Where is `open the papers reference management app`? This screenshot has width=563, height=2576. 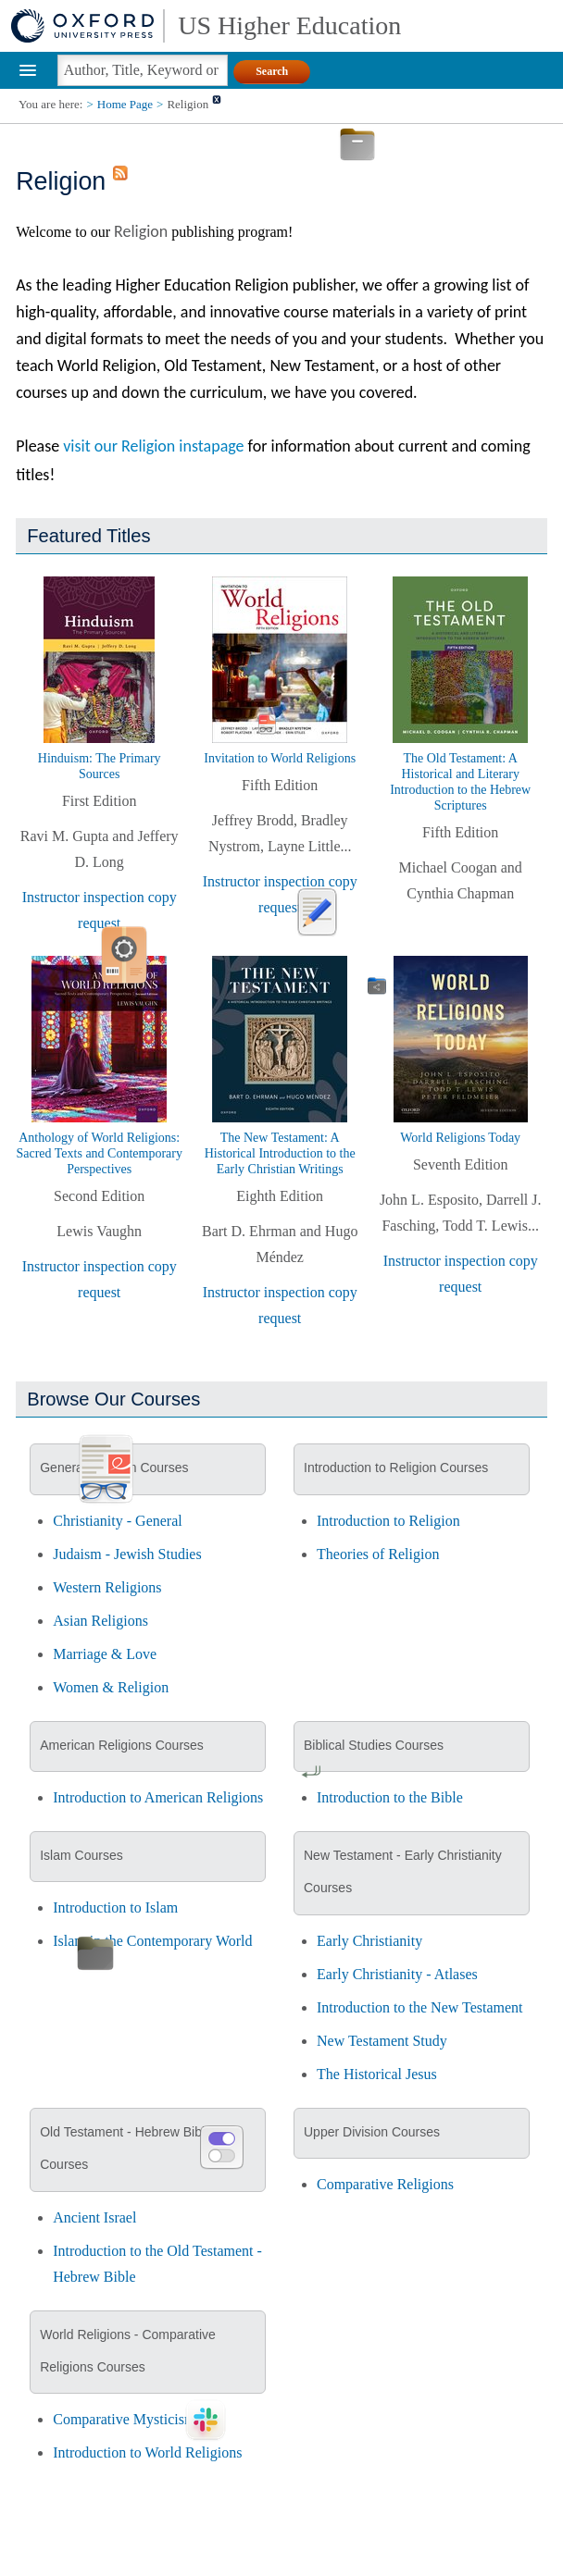
open the papers reference management app is located at coordinates (267, 724).